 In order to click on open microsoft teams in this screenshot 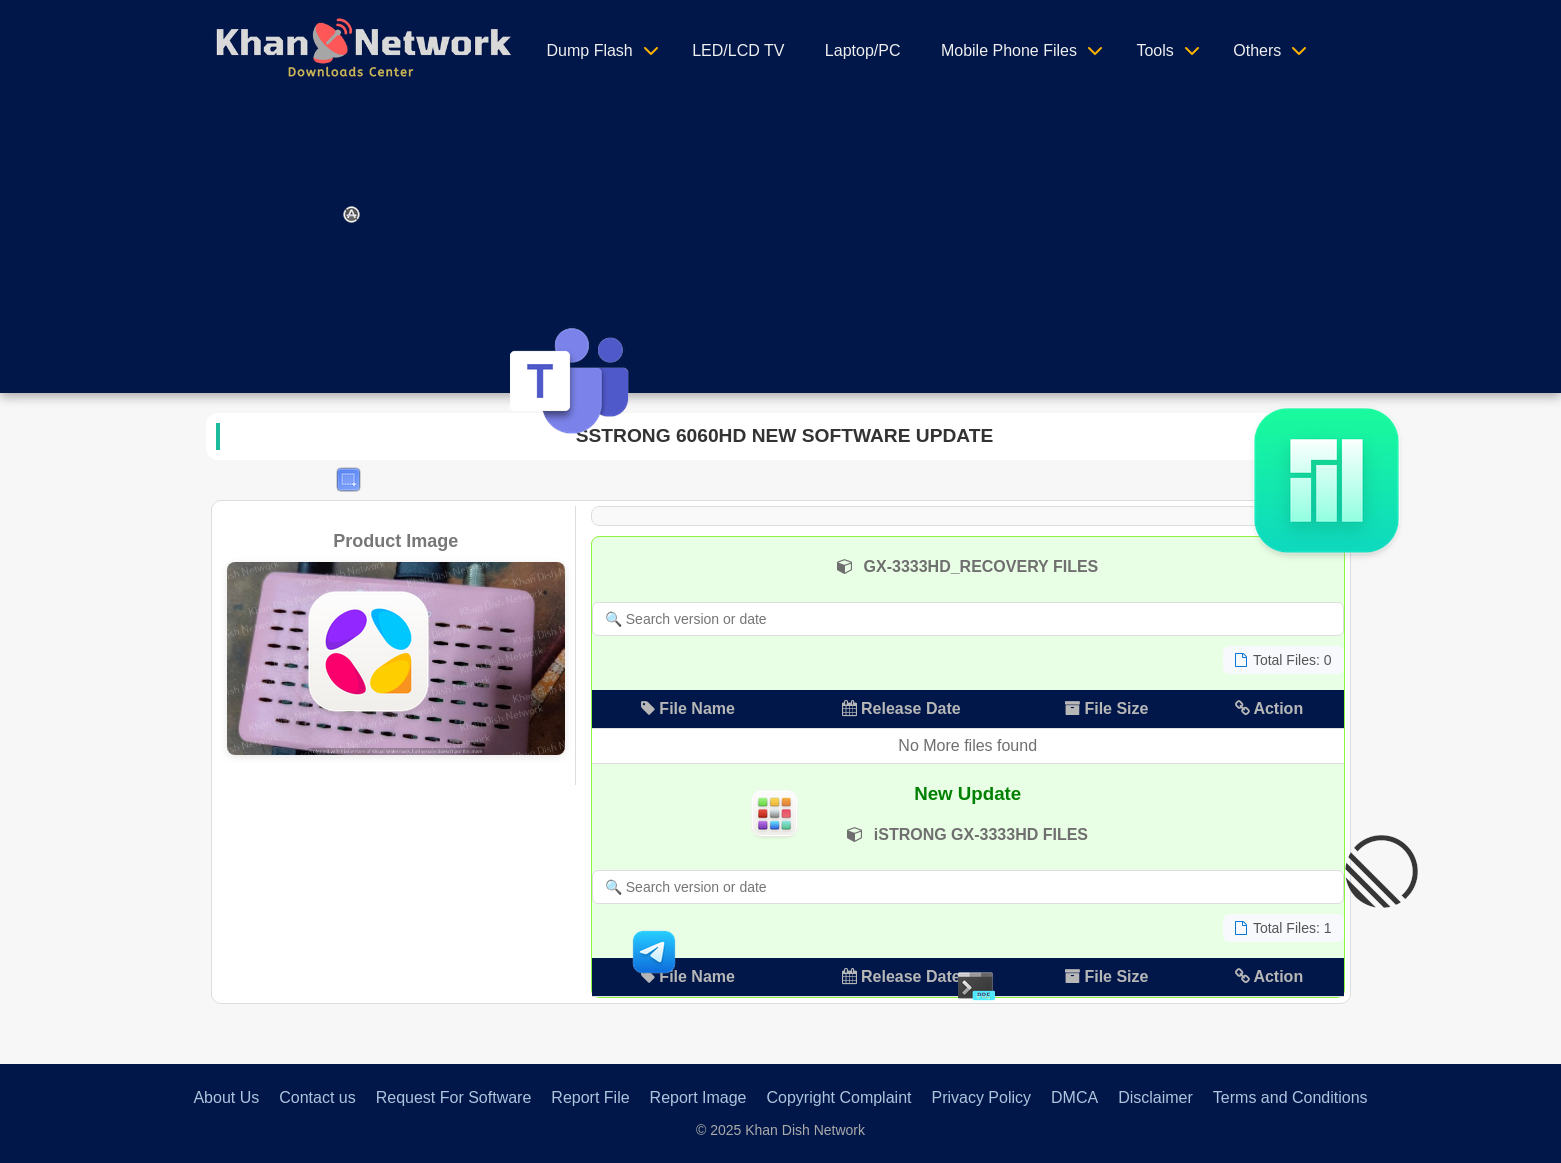, I will do `click(570, 381)`.